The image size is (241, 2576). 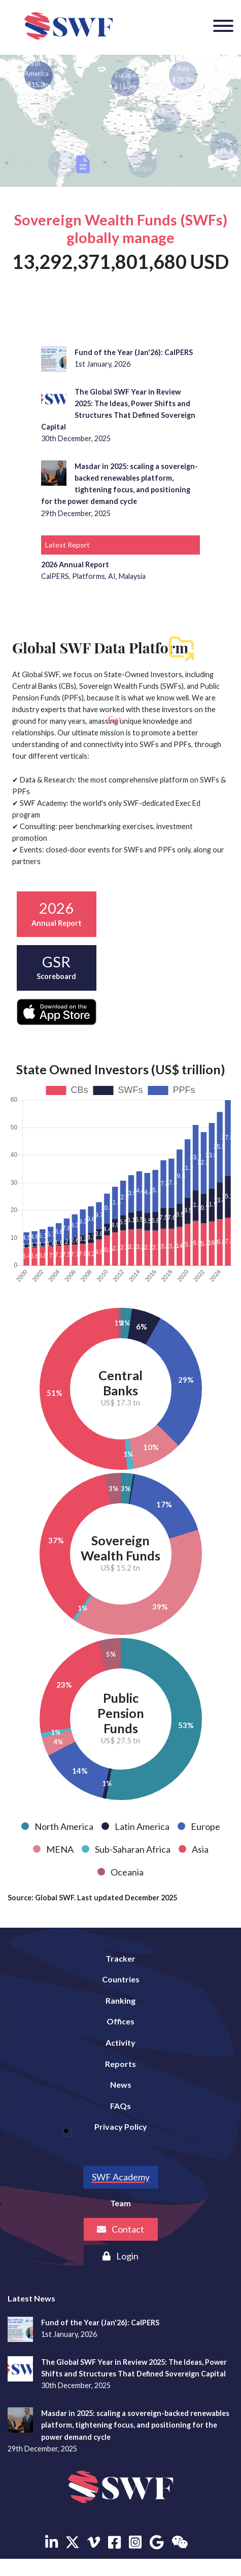 What do you see at coordinates (83, 164) in the screenshot?
I see `view document or text file` at bounding box center [83, 164].